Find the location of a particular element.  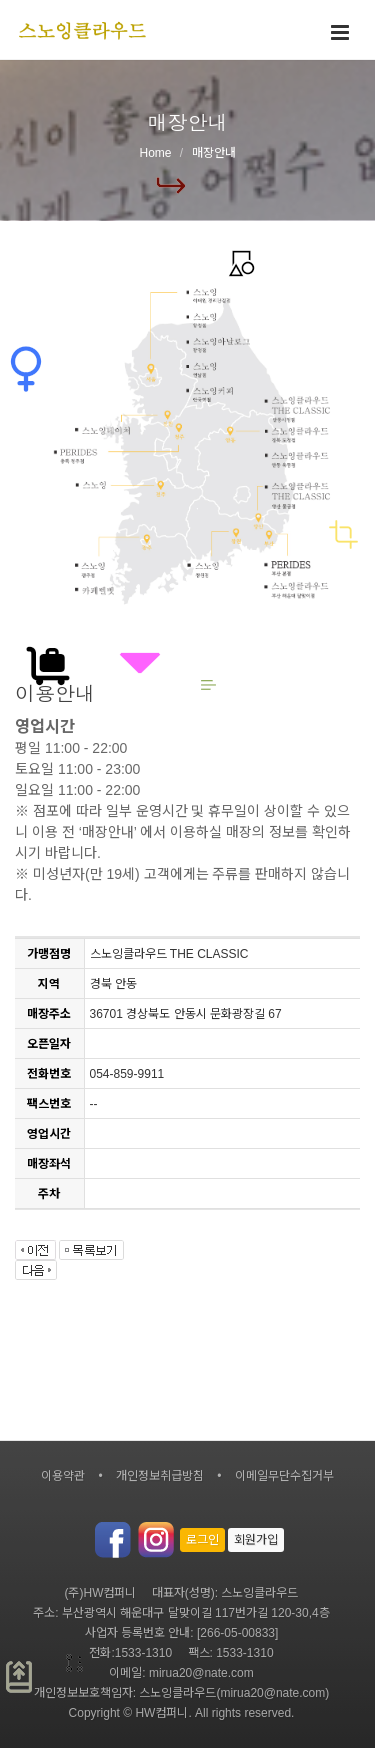

crop an image or photo is located at coordinates (343, 534).